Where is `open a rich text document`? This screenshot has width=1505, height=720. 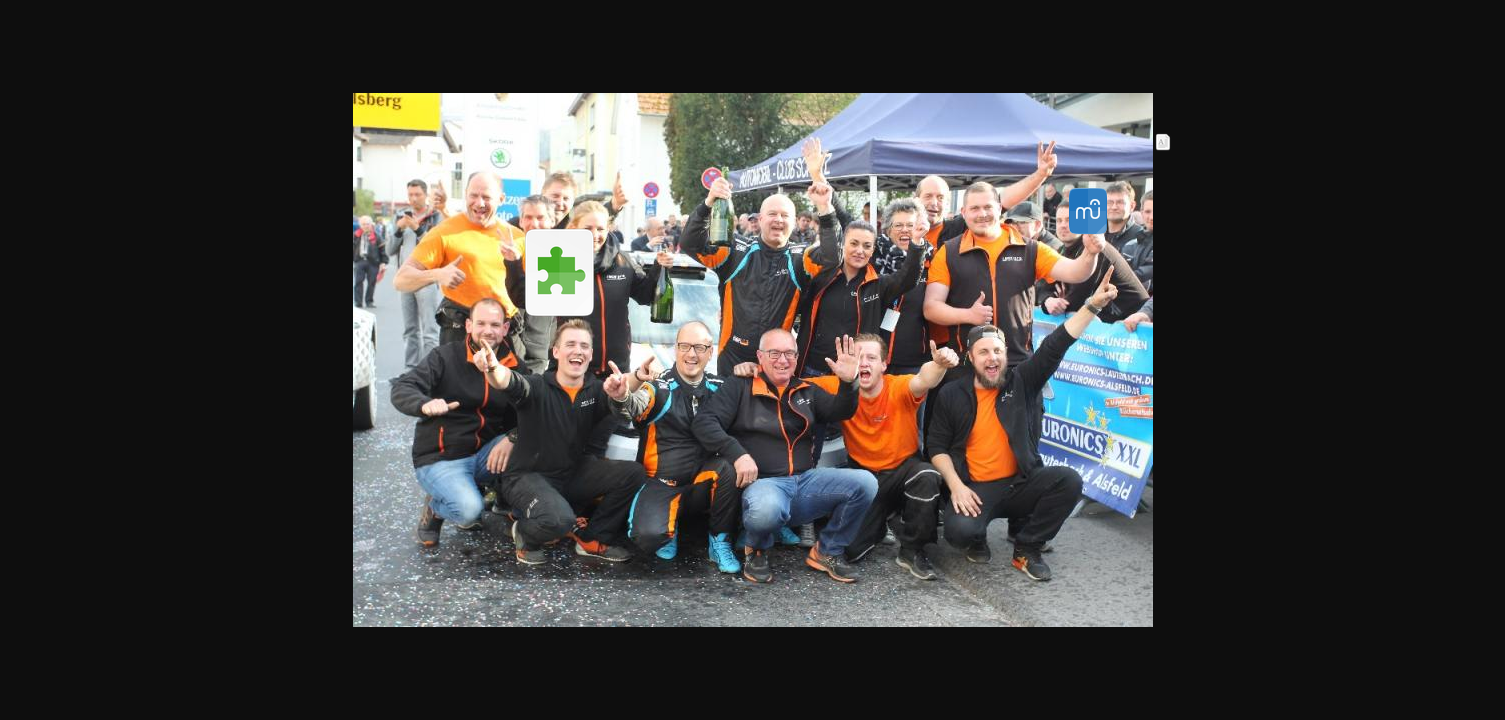 open a rich text document is located at coordinates (1163, 142).